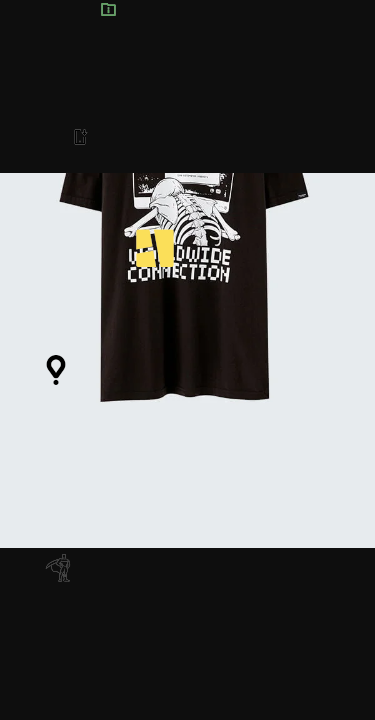  Describe the element at coordinates (58, 568) in the screenshot. I see `greensock animation platform (gsap) logo` at that location.